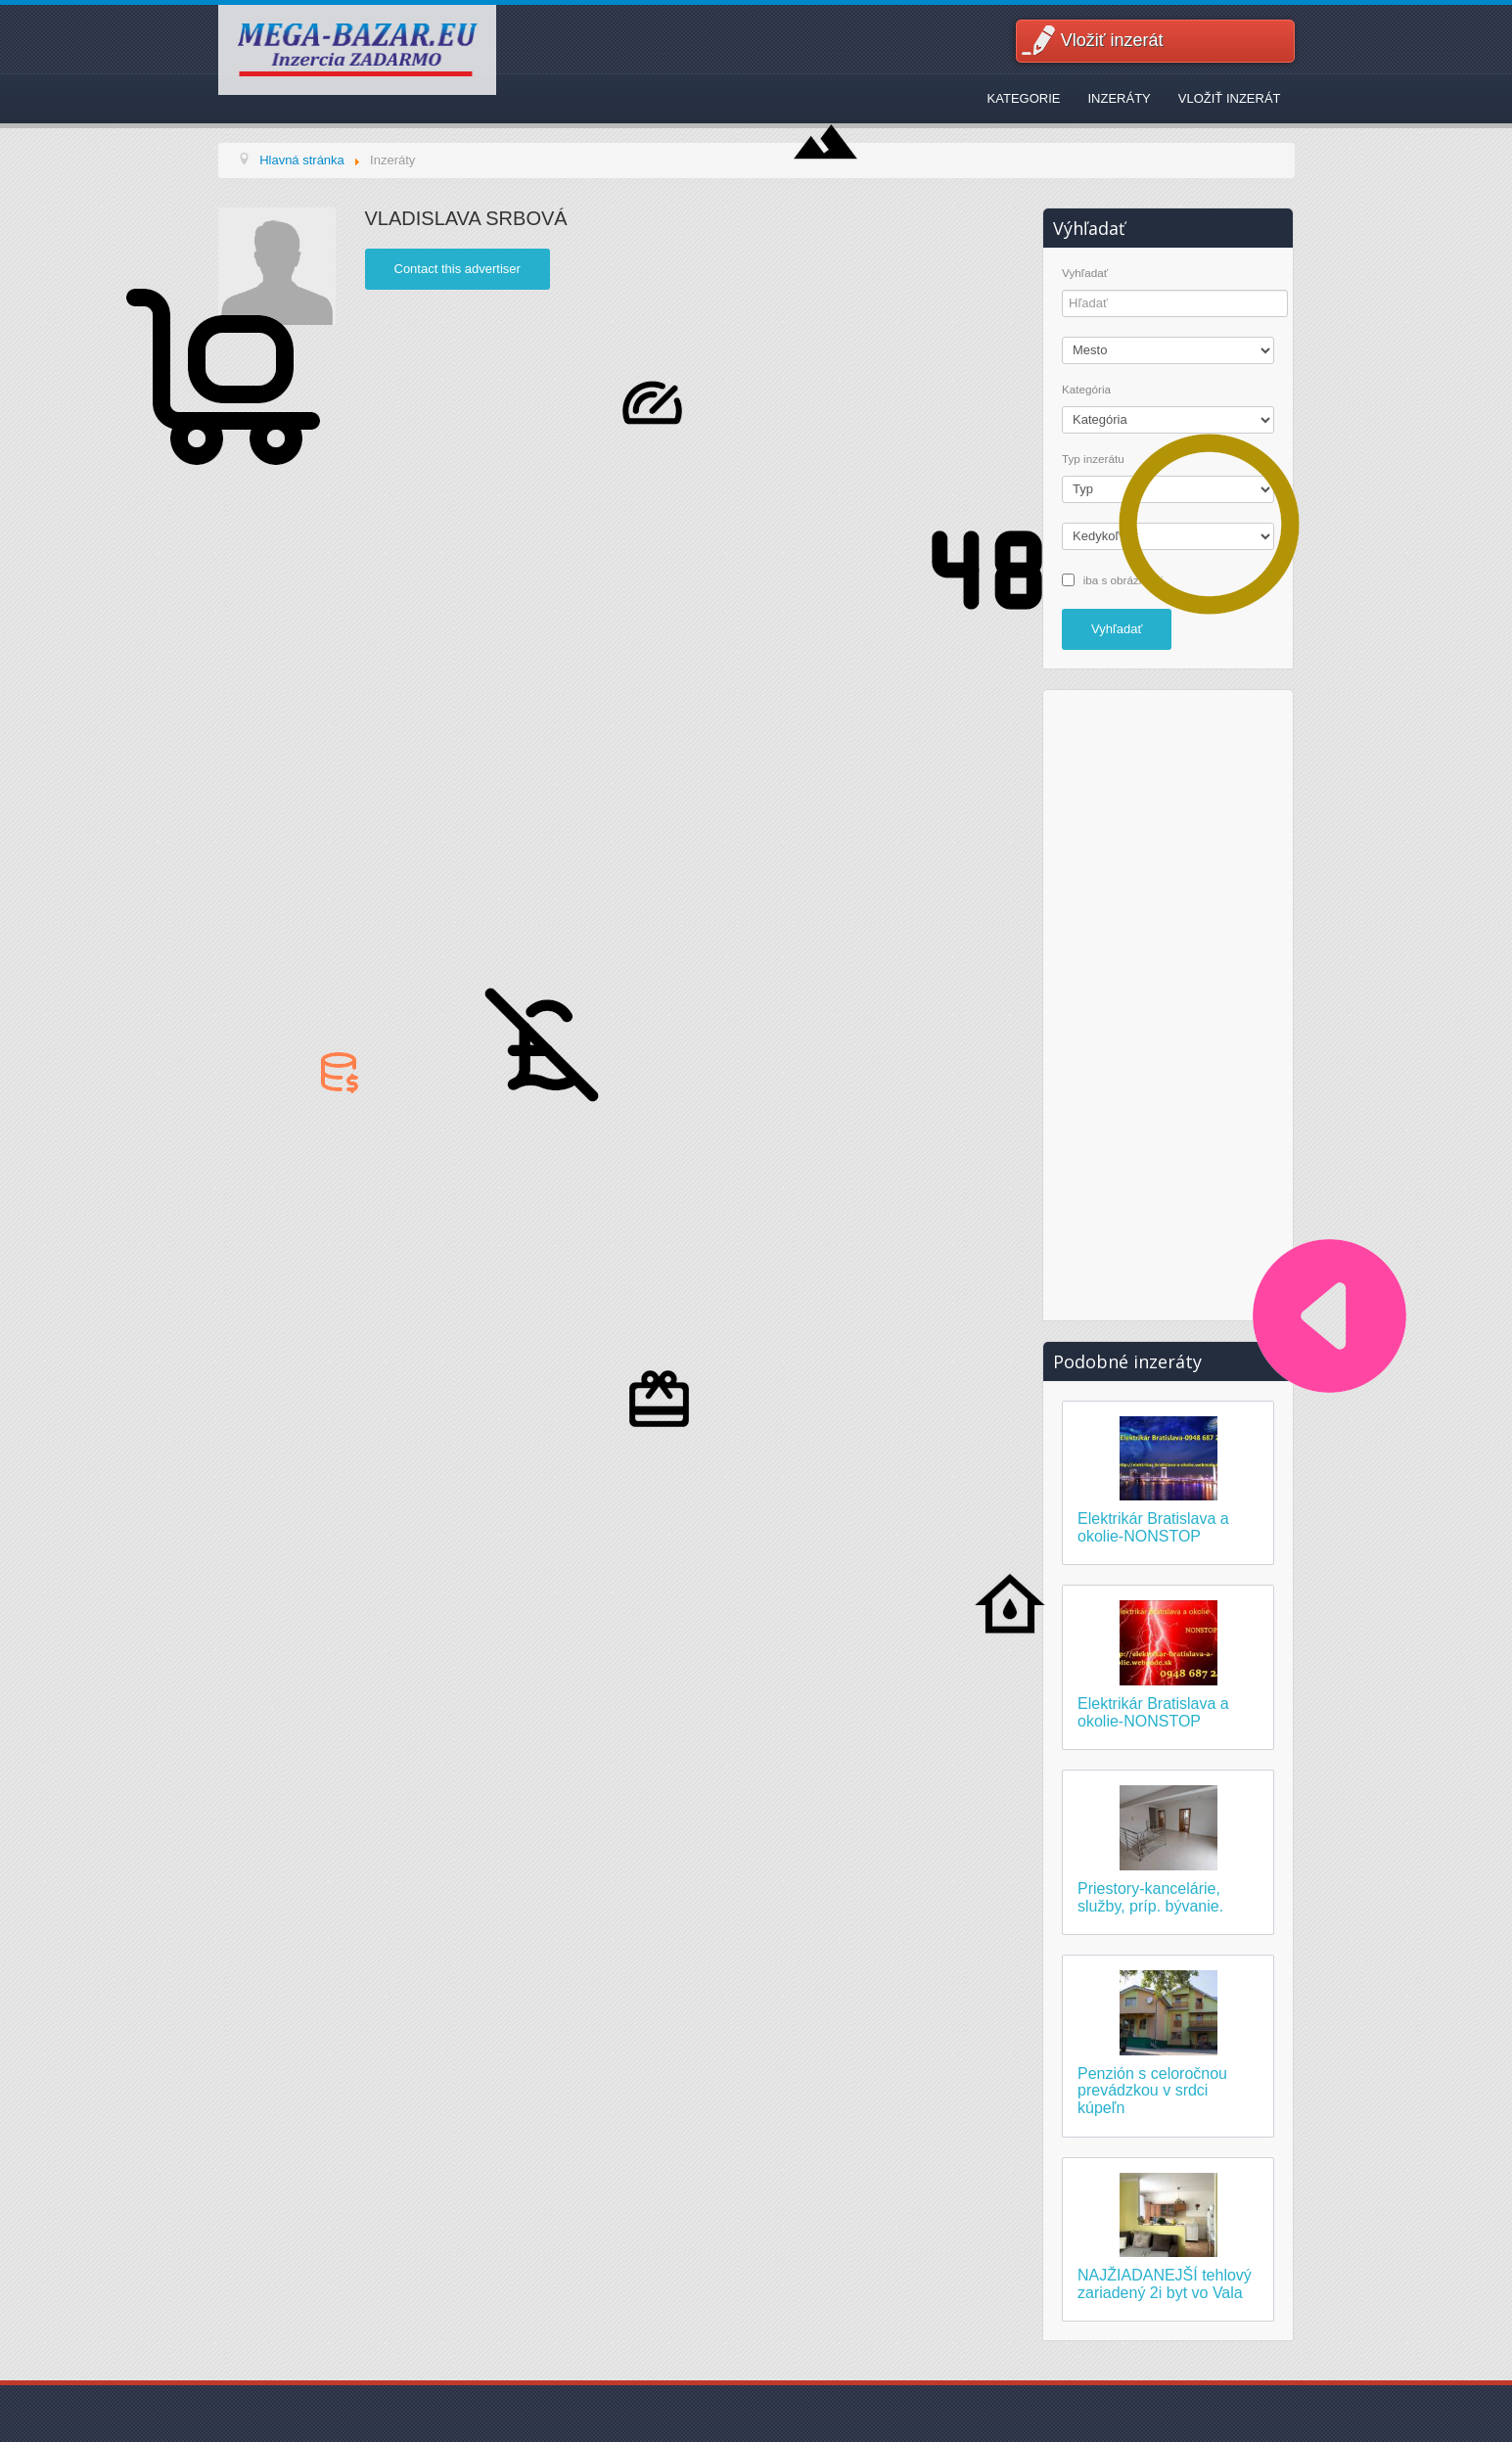 The image size is (1512, 2442). I want to click on view database pricing or costs, so click(339, 1072).